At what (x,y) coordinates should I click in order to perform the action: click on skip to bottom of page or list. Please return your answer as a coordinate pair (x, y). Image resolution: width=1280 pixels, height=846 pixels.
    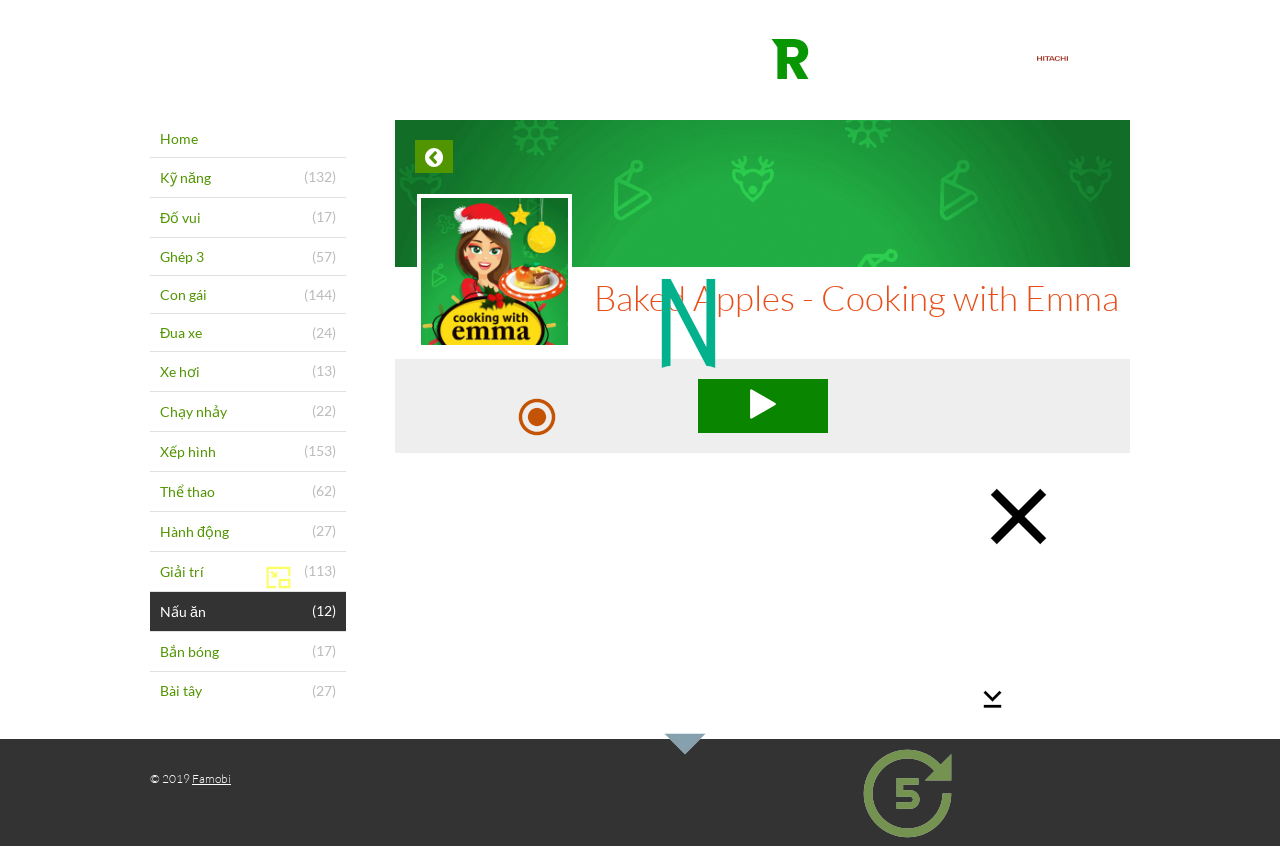
    Looking at the image, I should click on (992, 700).